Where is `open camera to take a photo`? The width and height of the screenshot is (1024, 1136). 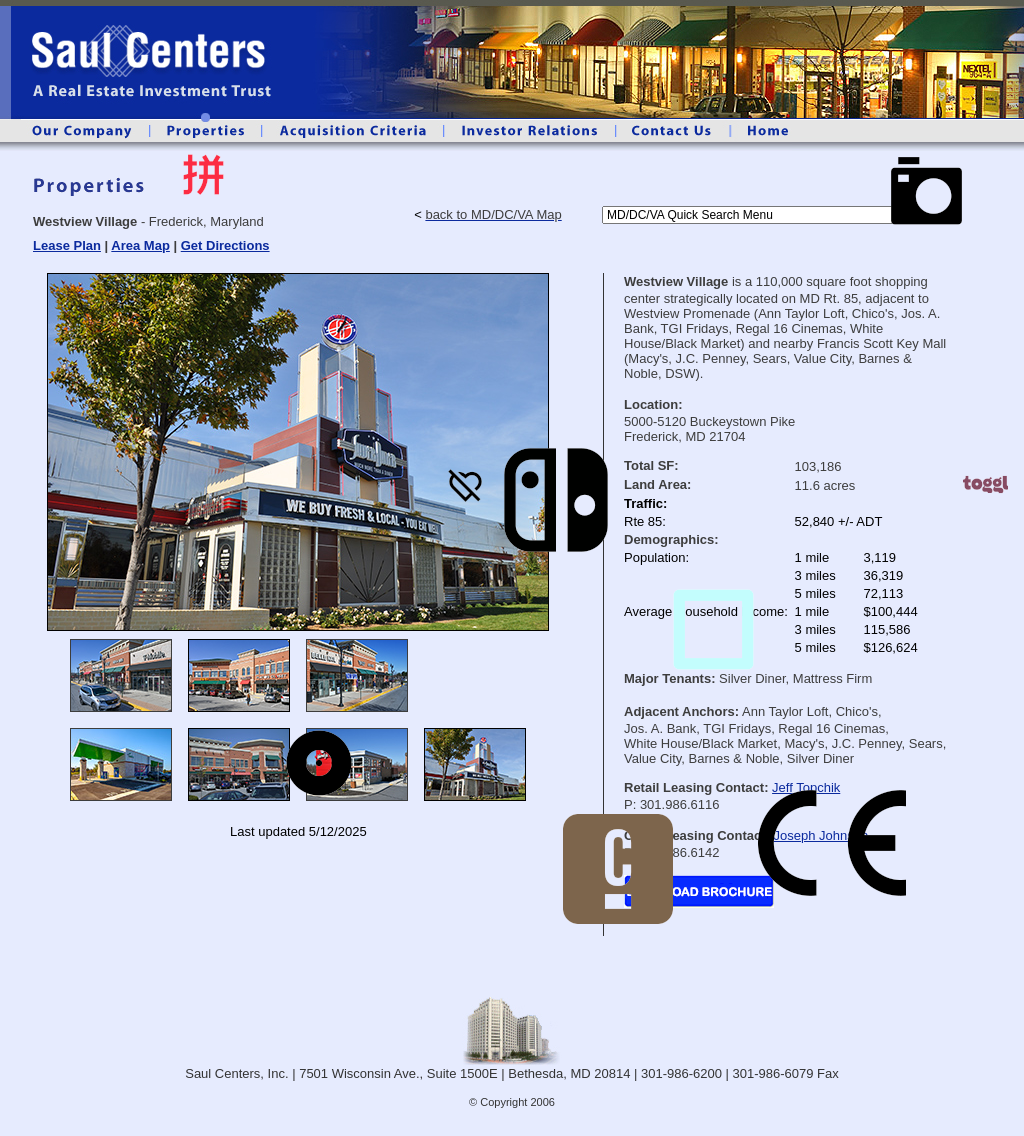
open camera to take a photo is located at coordinates (926, 192).